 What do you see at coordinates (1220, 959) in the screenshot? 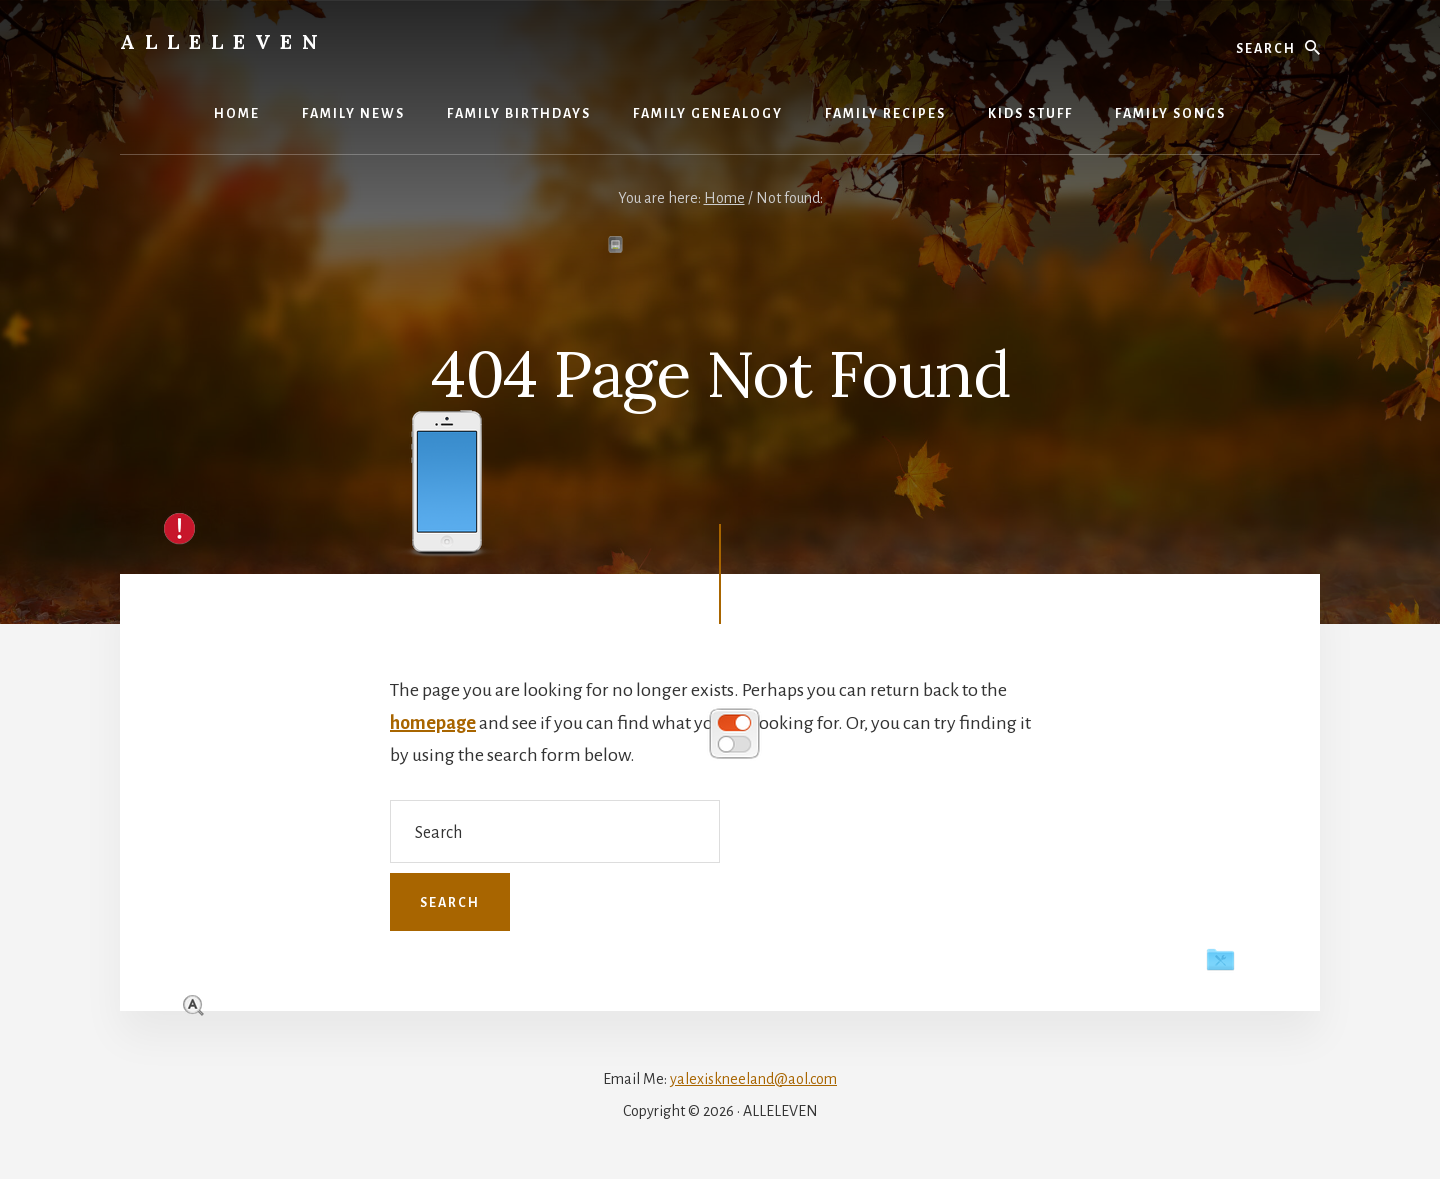
I see `open the utilities folder` at bounding box center [1220, 959].